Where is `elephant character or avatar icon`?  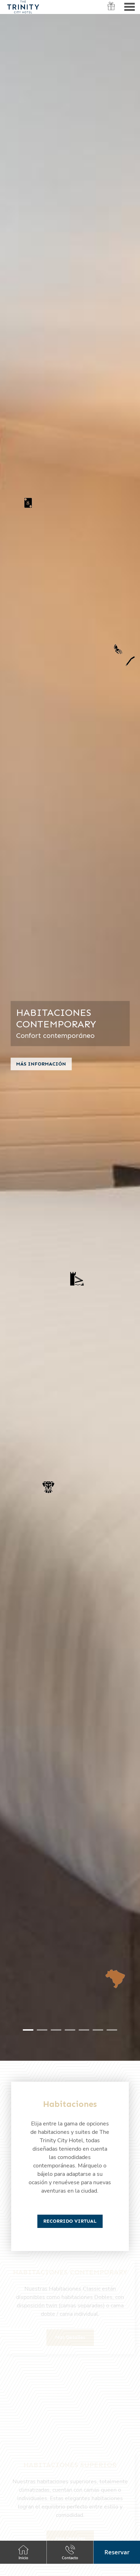 elephant character or avatar icon is located at coordinates (48, 1487).